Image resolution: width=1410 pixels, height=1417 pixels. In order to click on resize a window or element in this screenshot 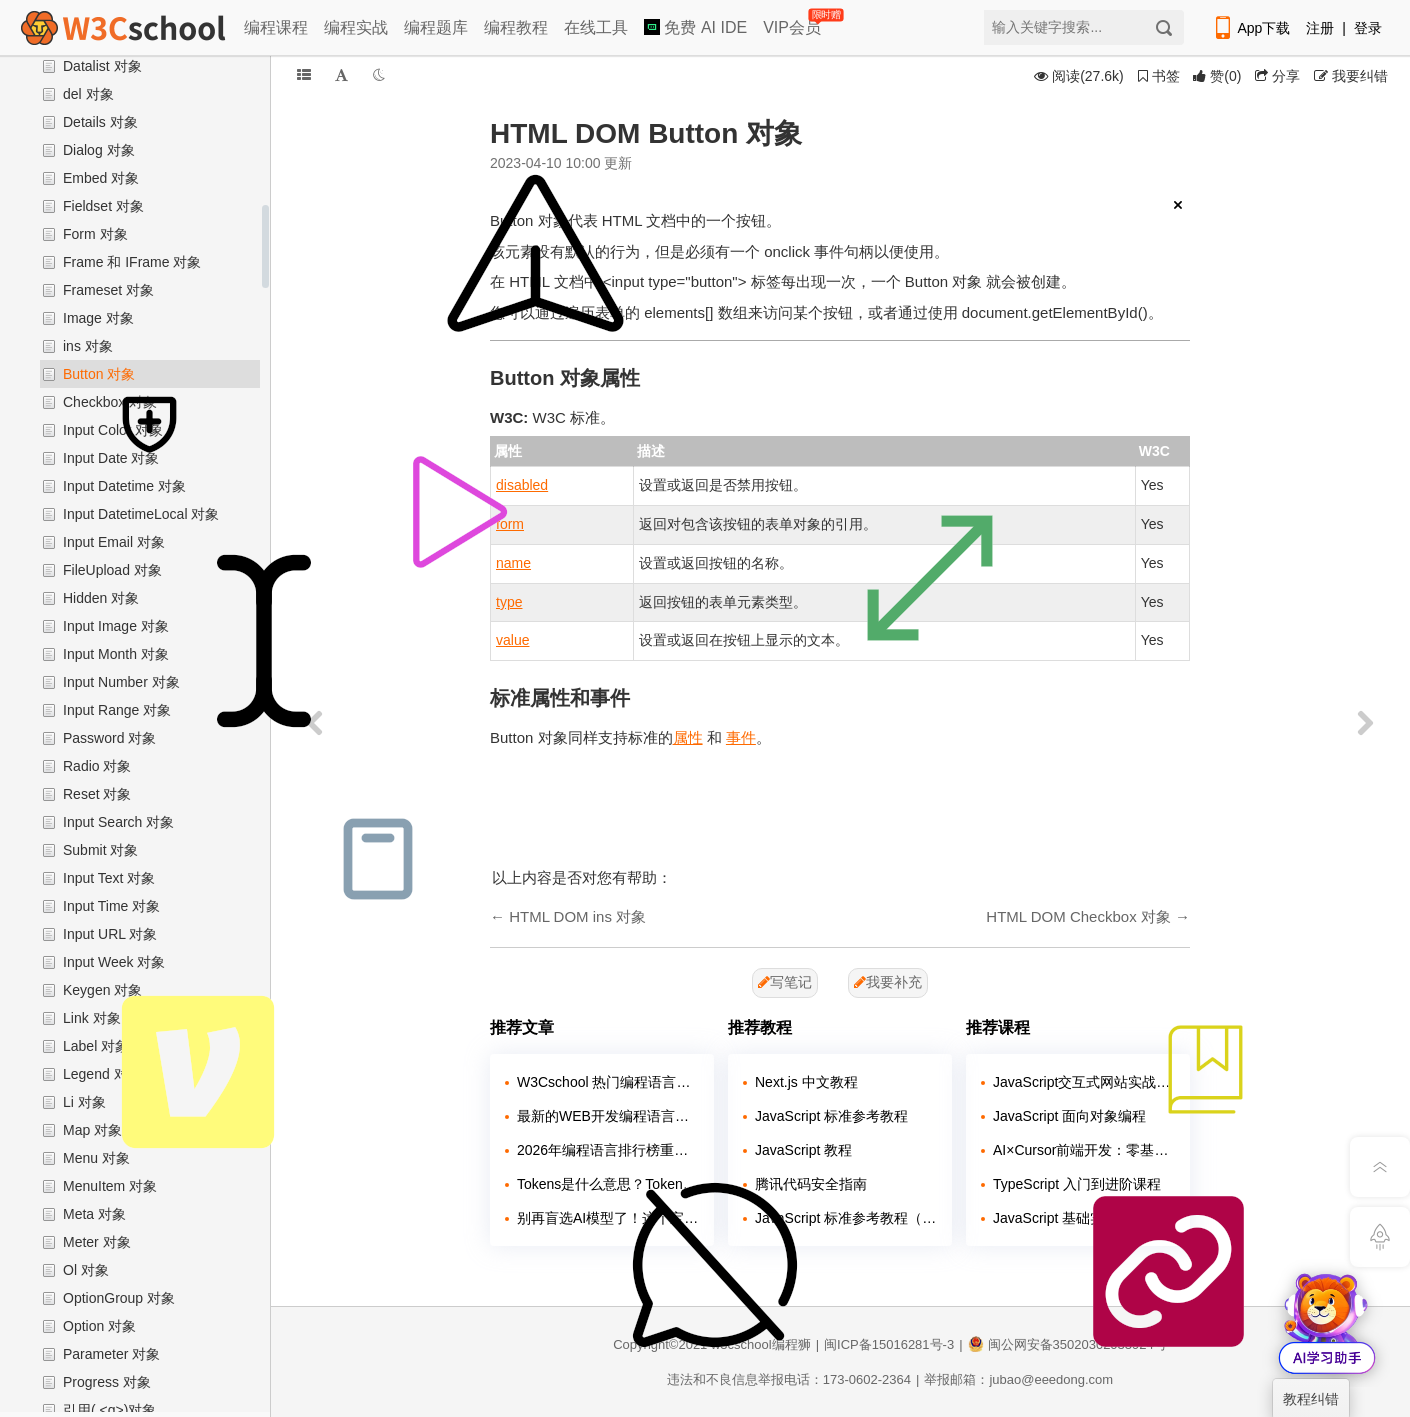, I will do `click(930, 578)`.